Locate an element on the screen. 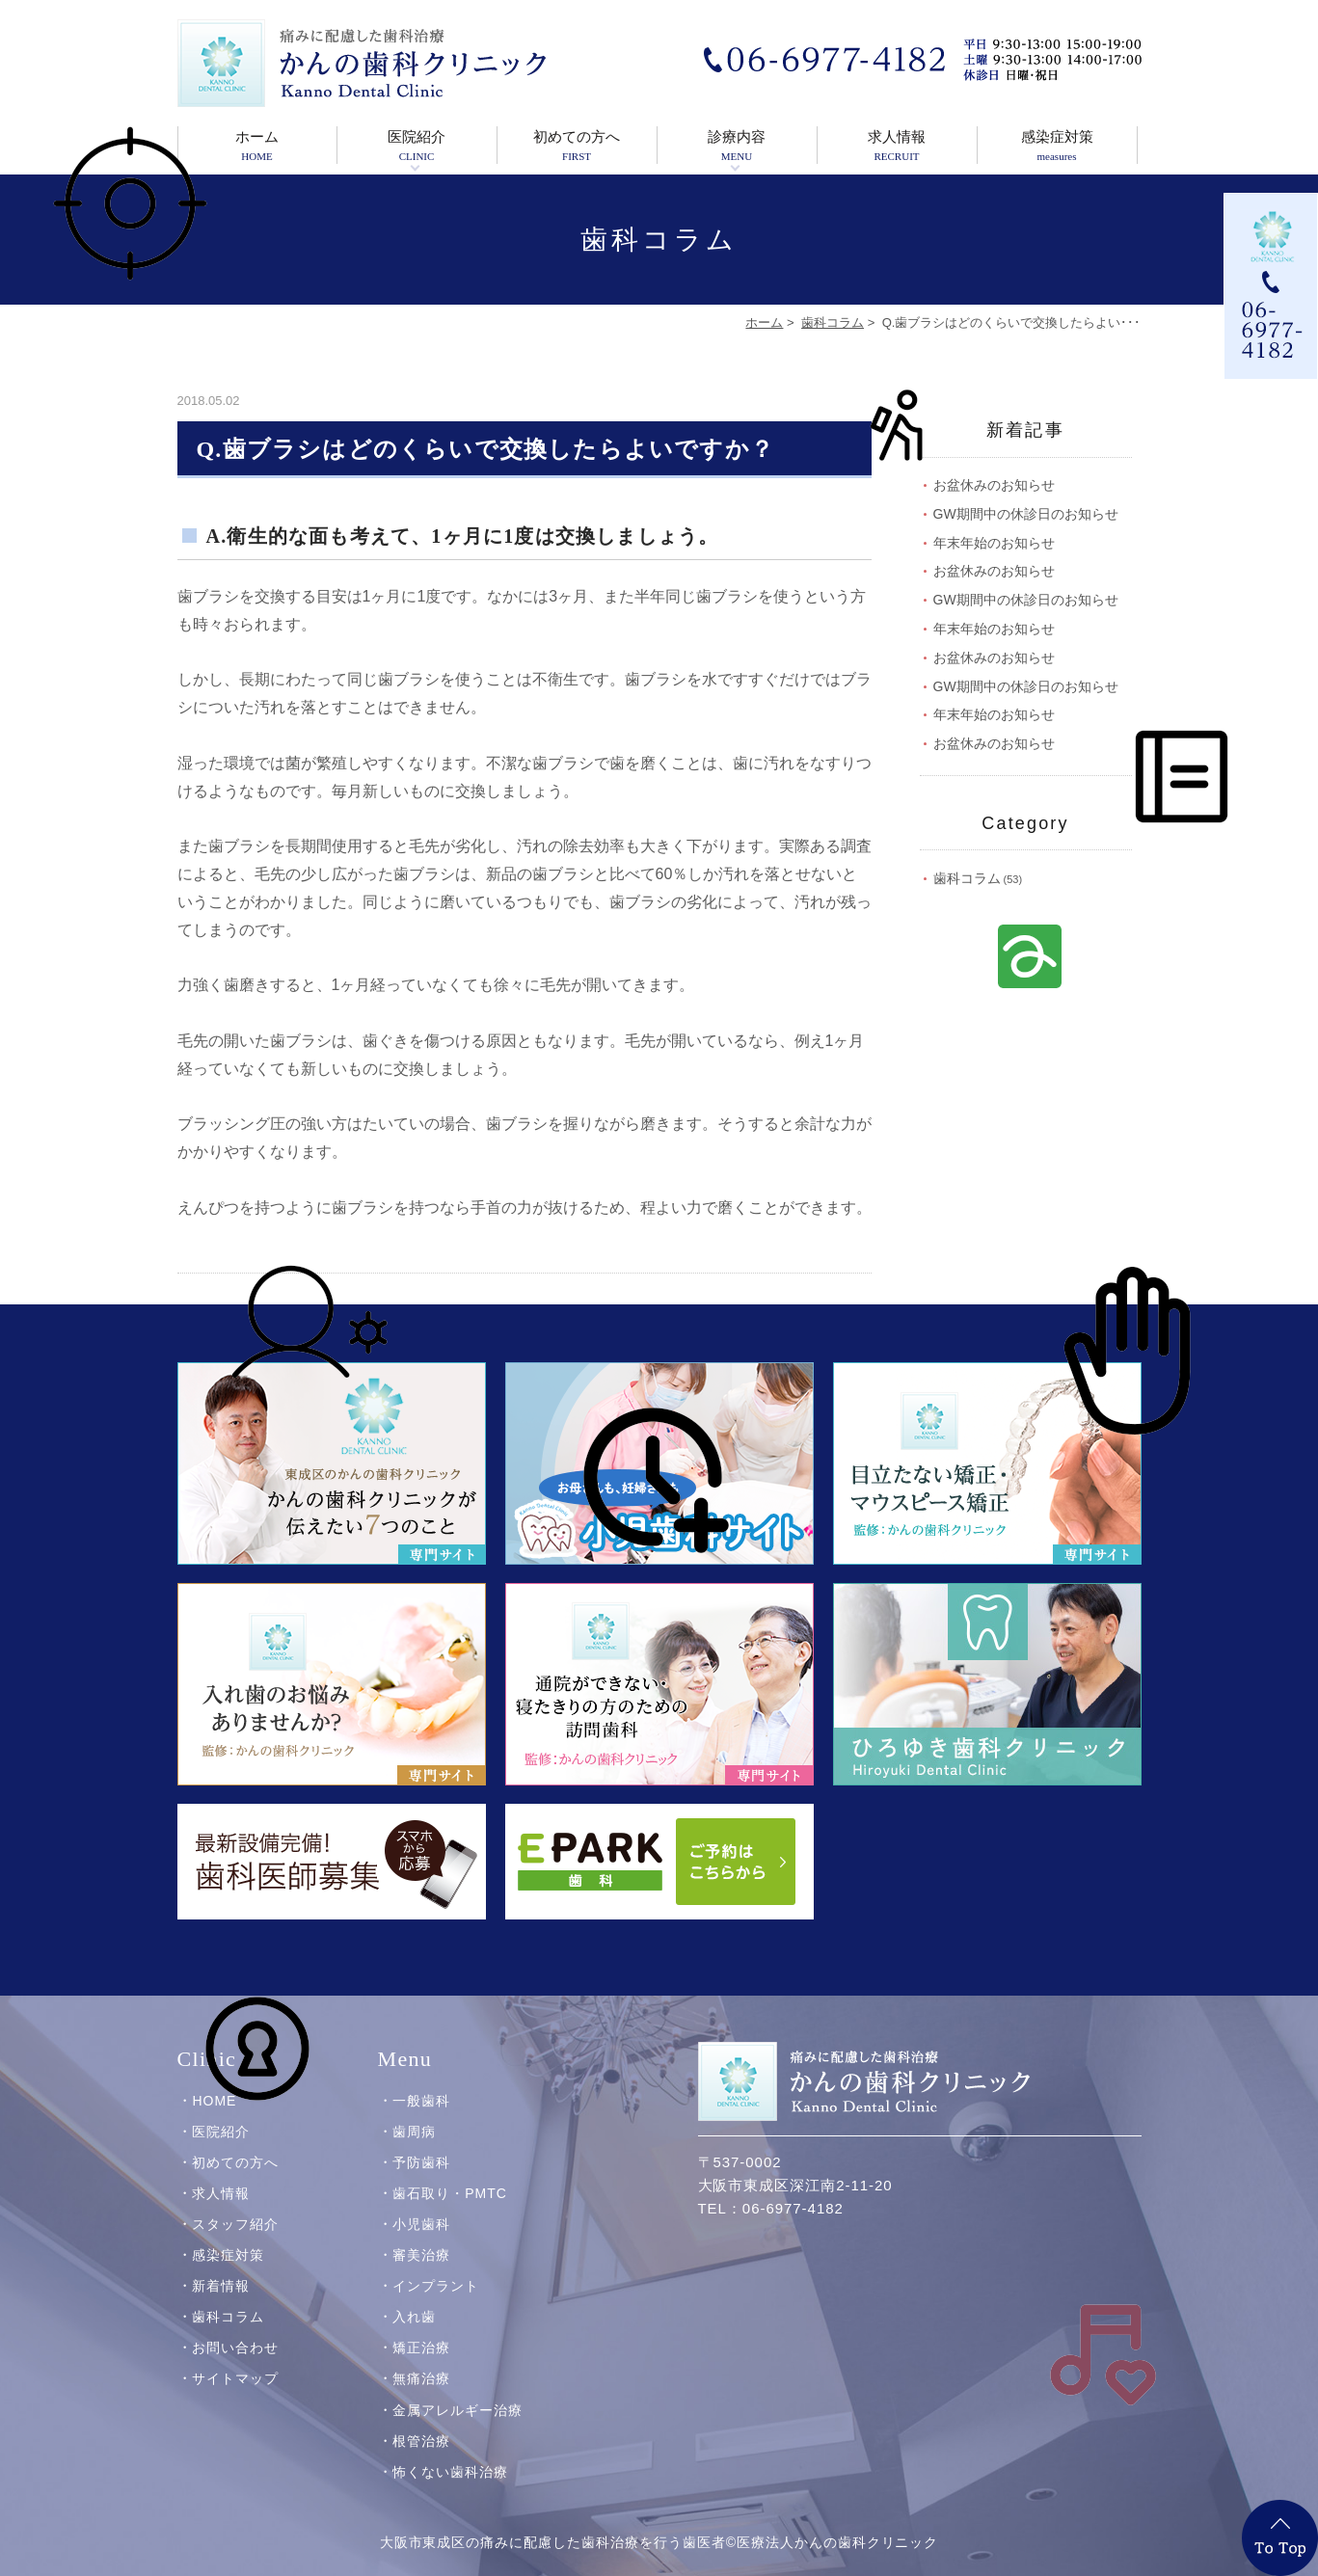  access hiking or trail activities is located at coordinates (900, 425).